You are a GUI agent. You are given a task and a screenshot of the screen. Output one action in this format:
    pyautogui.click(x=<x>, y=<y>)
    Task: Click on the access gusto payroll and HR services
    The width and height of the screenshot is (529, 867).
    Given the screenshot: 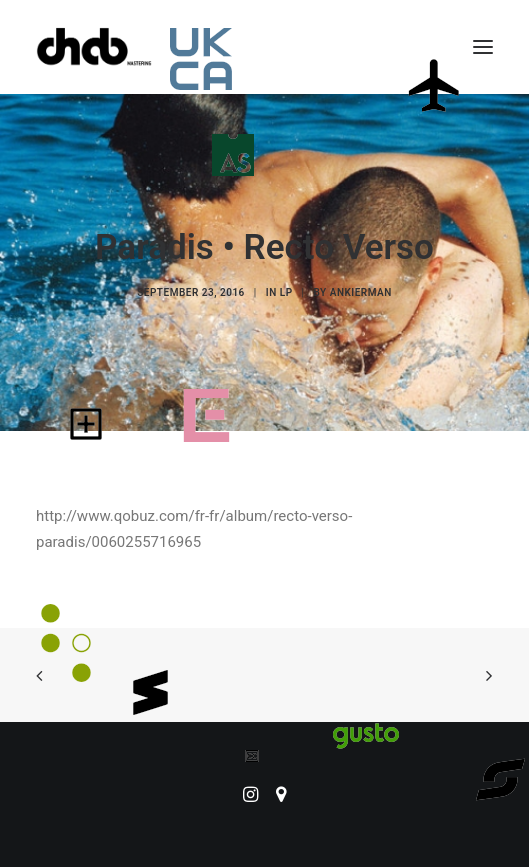 What is the action you would take?
    pyautogui.click(x=366, y=736)
    